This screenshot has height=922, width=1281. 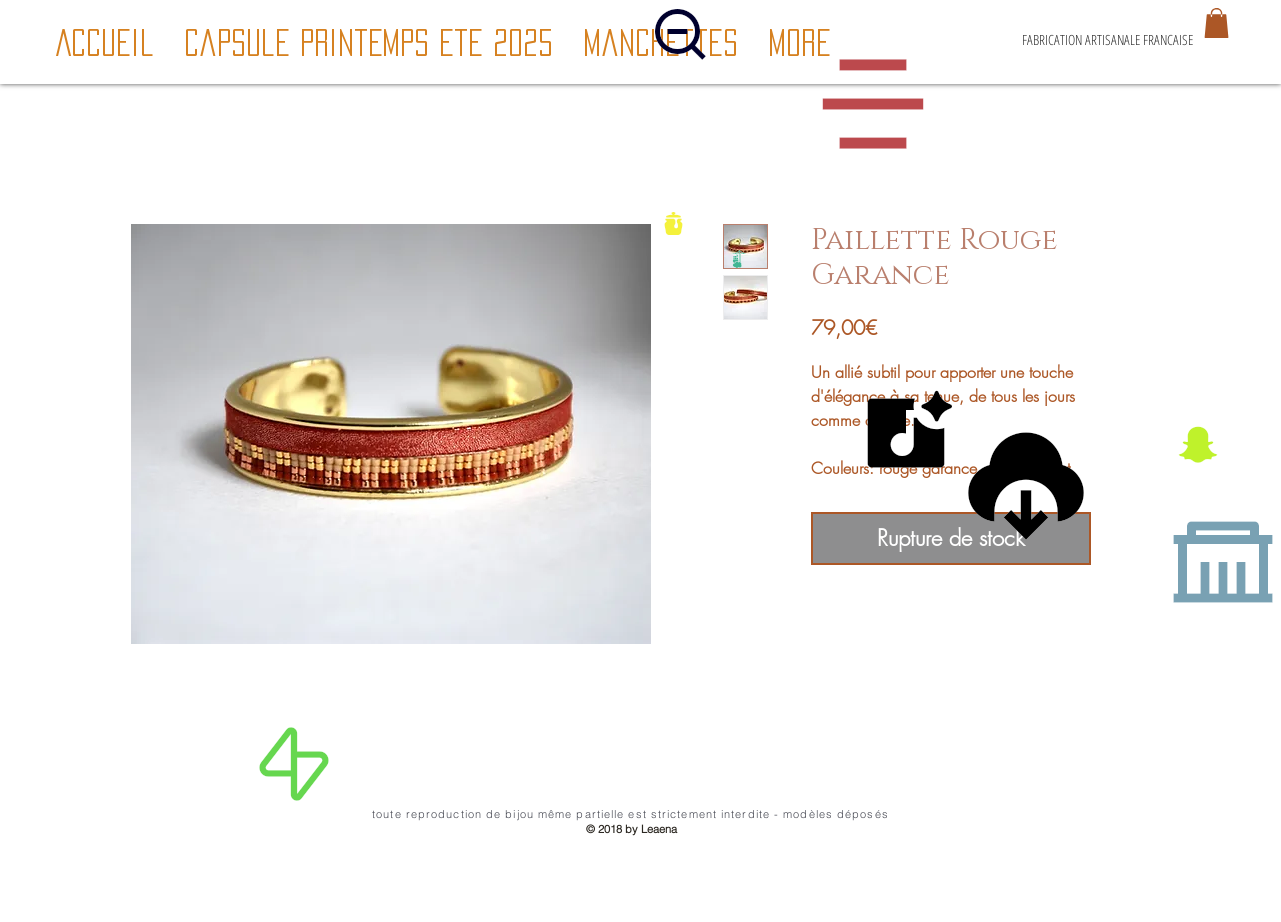 I want to click on open Snapchat app, so click(x=1198, y=444).